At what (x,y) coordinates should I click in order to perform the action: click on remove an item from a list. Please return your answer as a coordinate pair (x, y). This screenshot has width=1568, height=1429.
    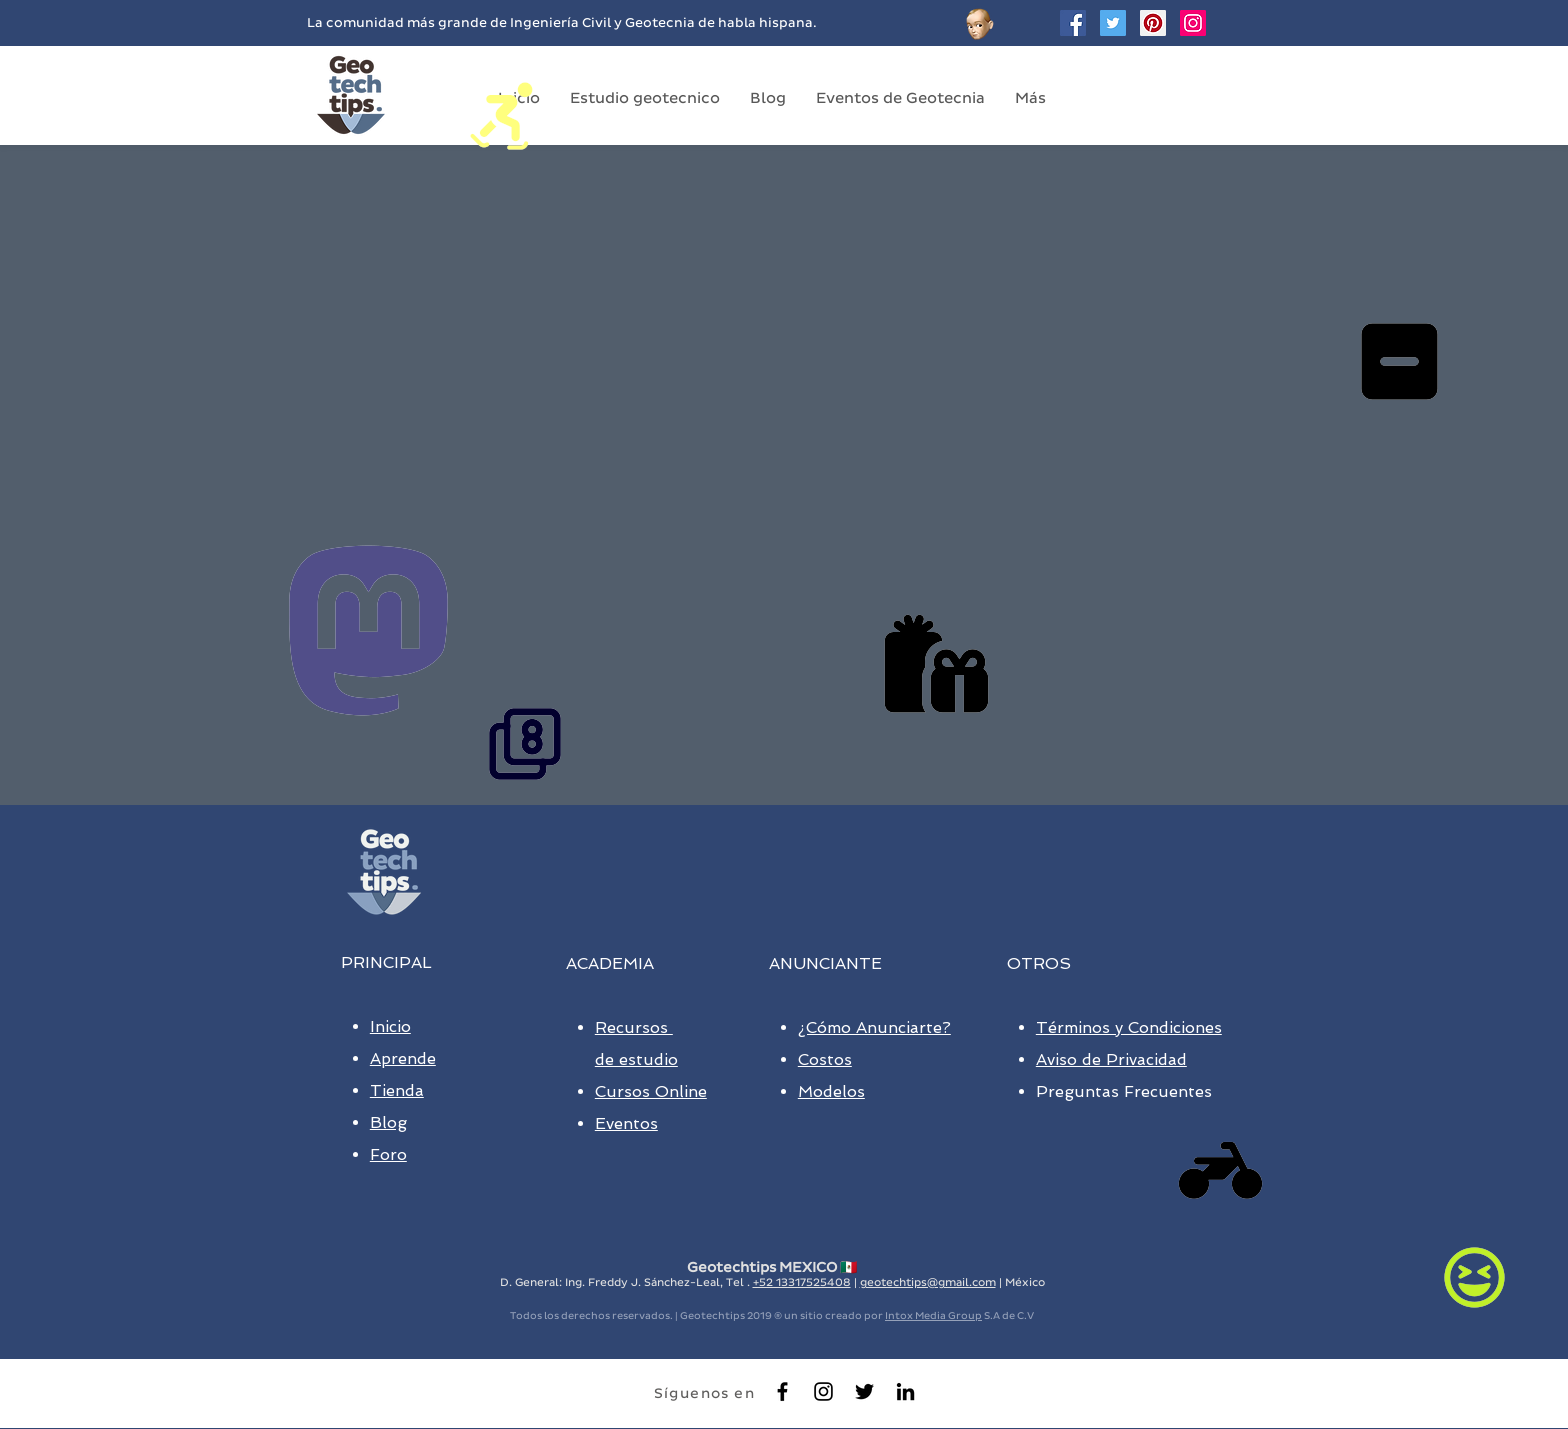
    Looking at the image, I should click on (1399, 361).